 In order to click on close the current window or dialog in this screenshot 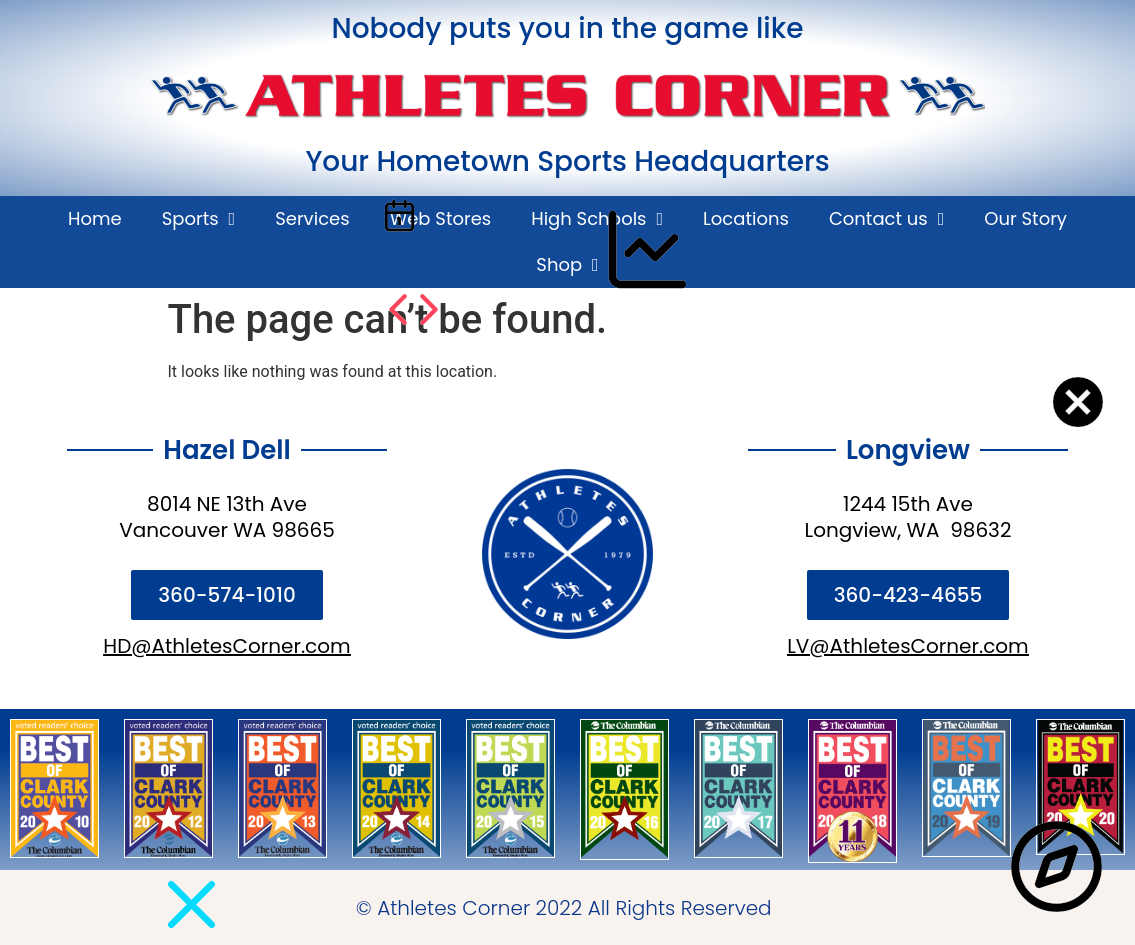, I will do `click(191, 904)`.